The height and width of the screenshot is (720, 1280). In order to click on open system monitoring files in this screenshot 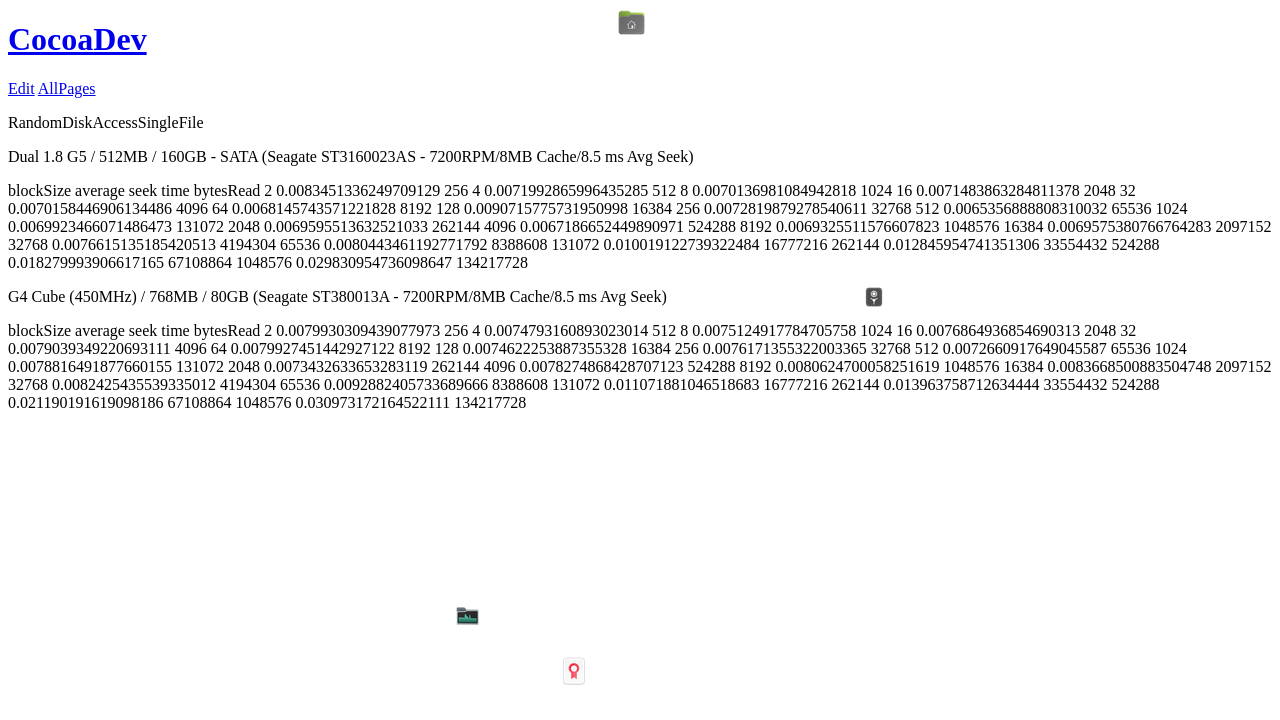, I will do `click(467, 616)`.